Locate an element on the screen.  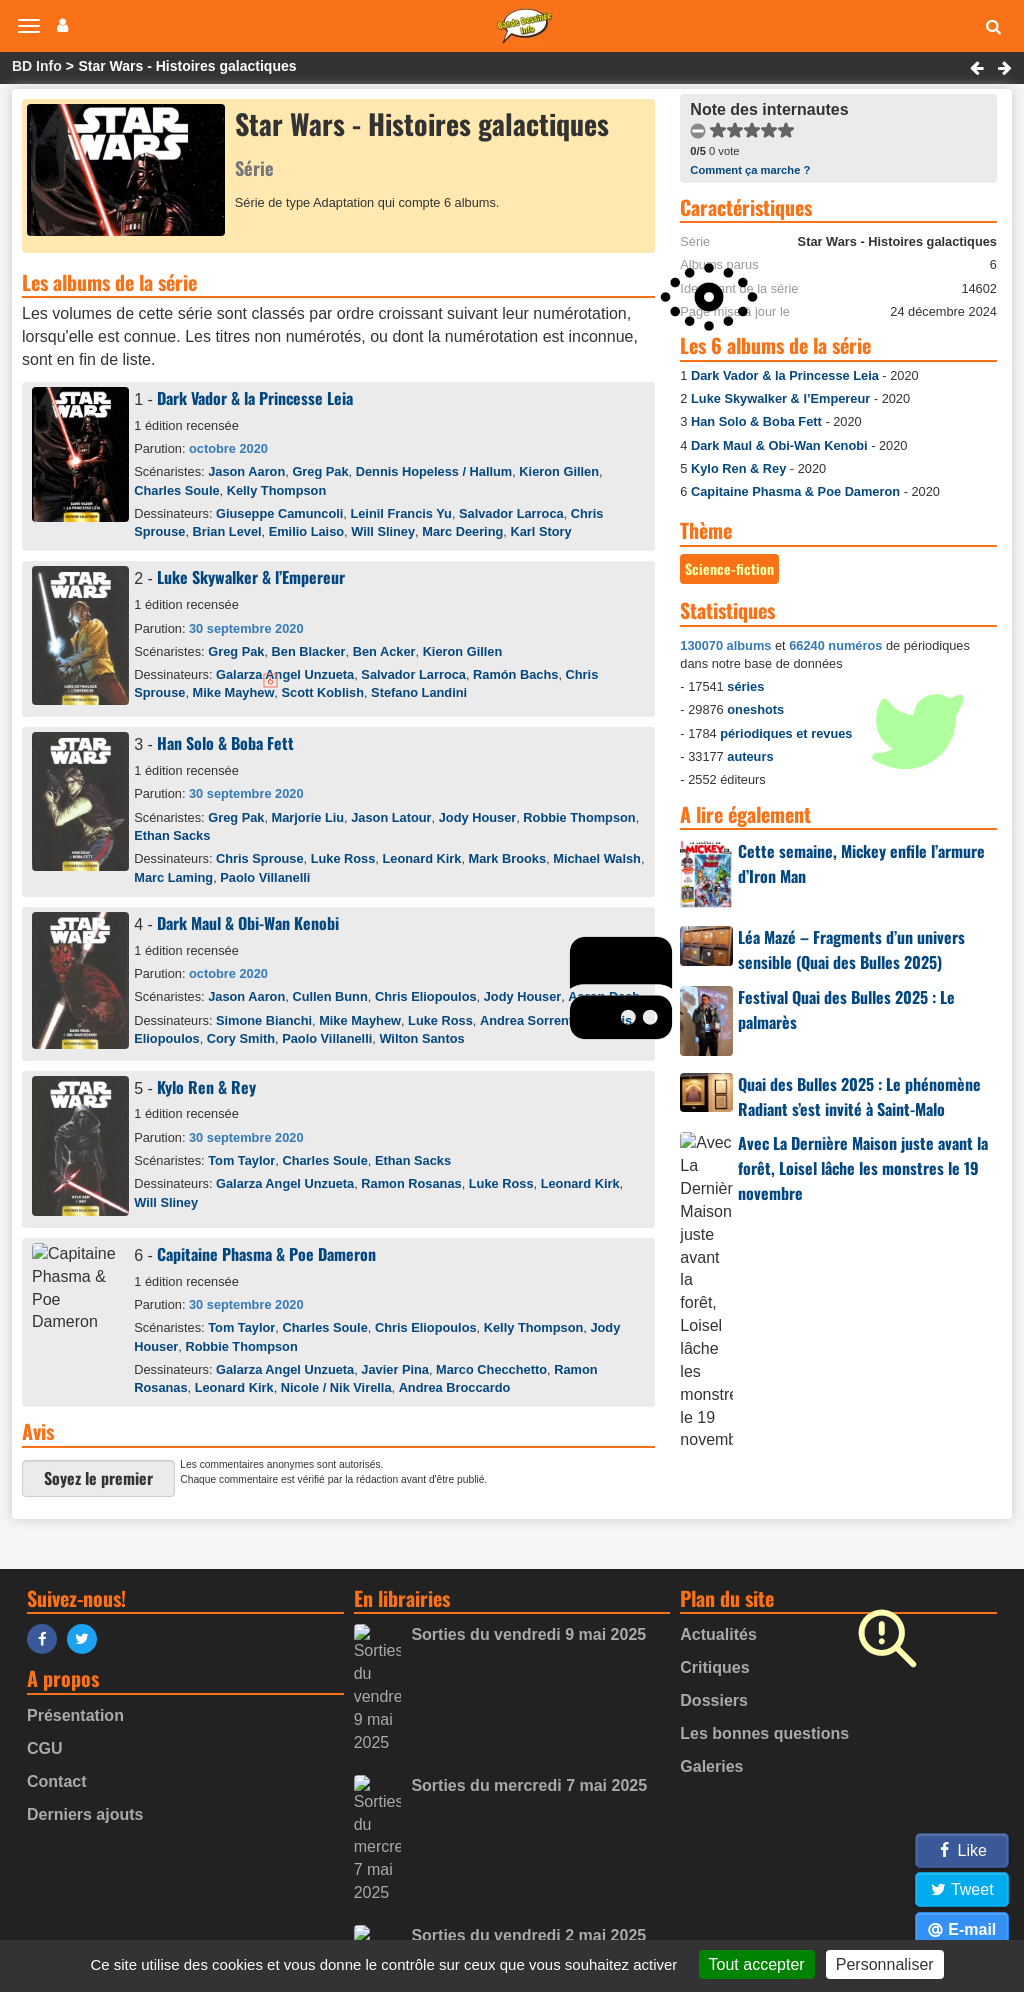
search error or warning is located at coordinates (887, 1638).